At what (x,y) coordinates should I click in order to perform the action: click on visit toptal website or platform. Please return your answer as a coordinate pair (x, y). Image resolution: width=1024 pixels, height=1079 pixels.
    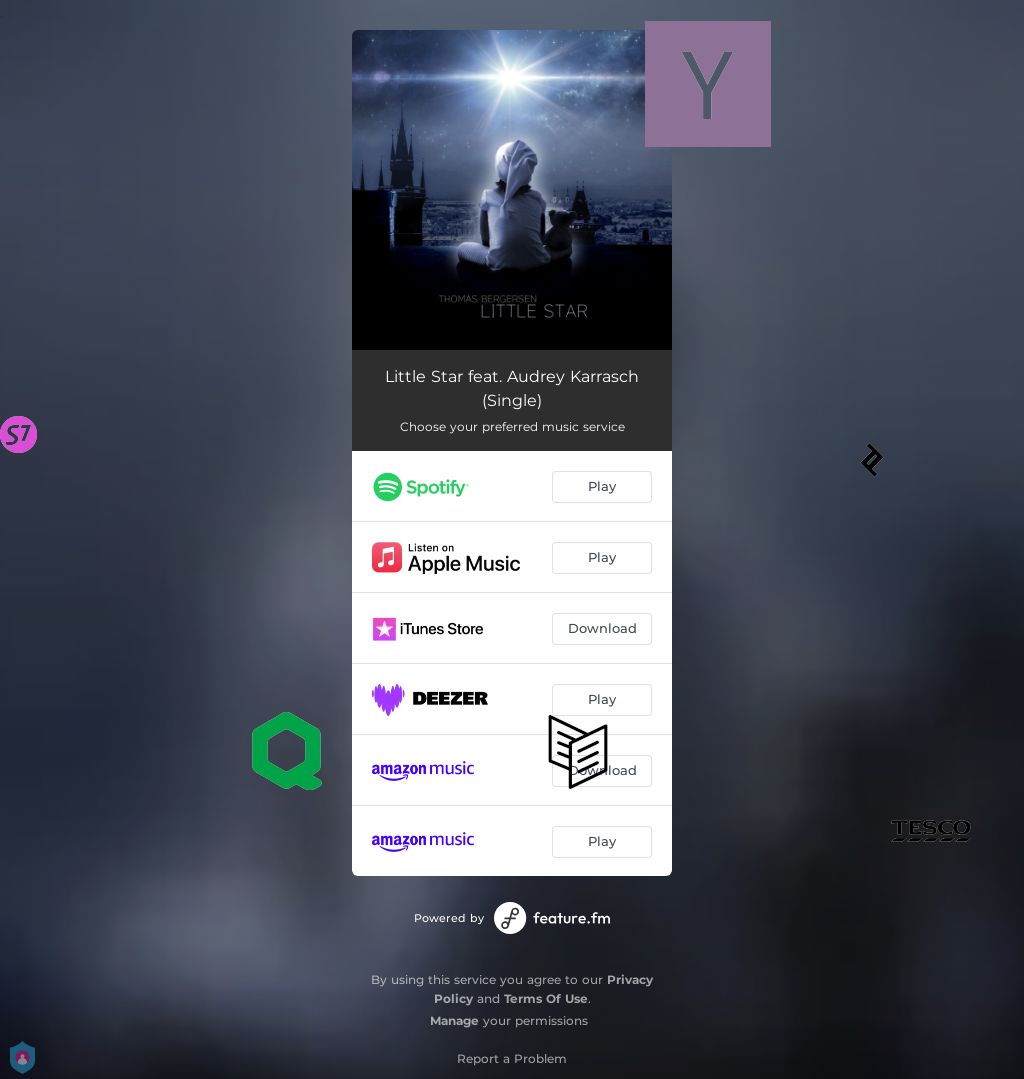
    Looking at the image, I should click on (872, 460).